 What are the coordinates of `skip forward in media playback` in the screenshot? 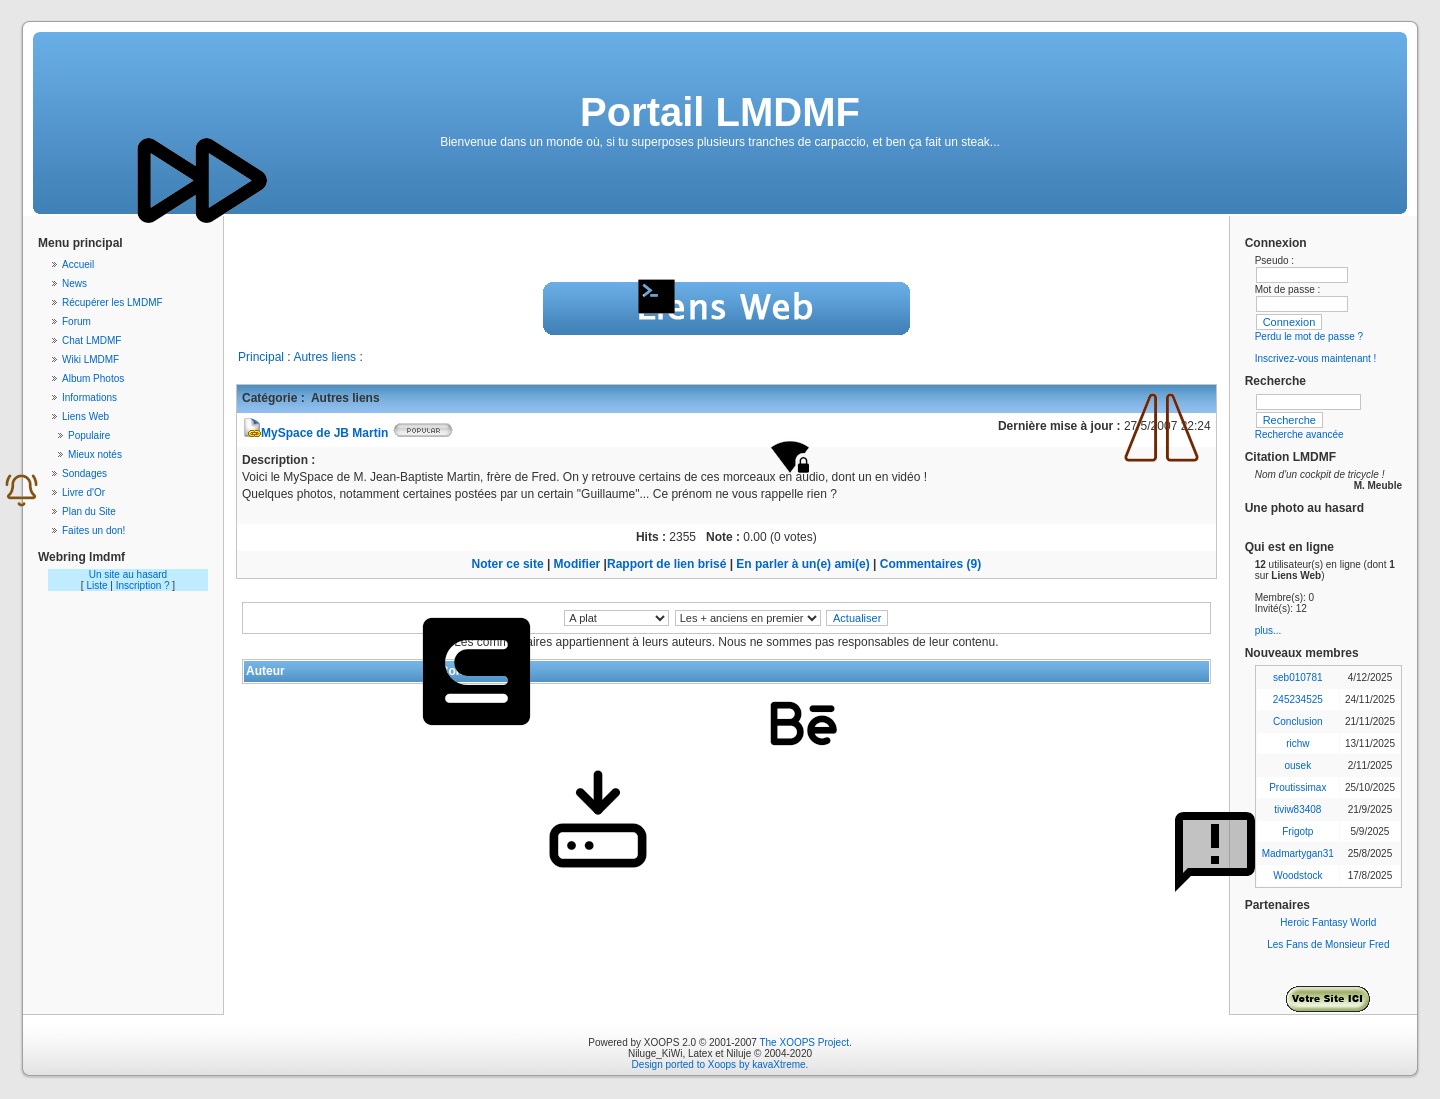 It's located at (195, 180).